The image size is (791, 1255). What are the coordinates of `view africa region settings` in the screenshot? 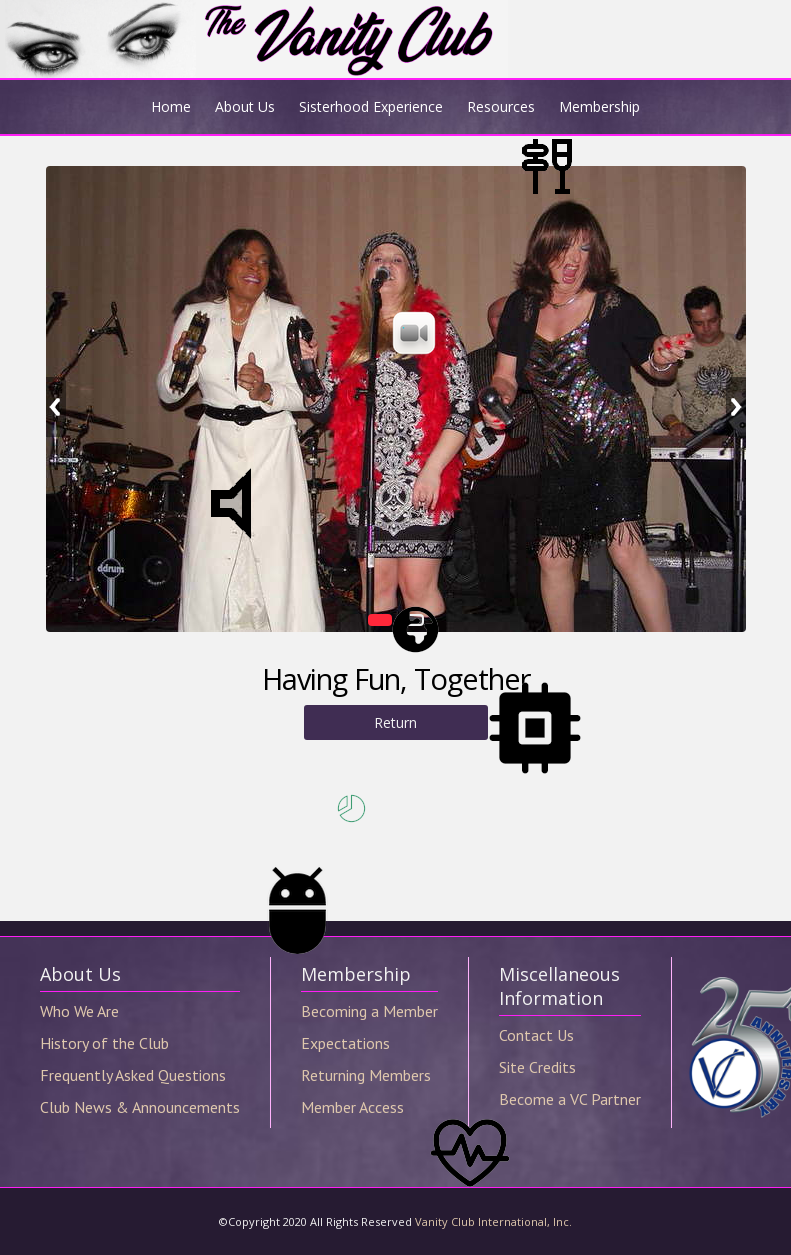 It's located at (415, 629).